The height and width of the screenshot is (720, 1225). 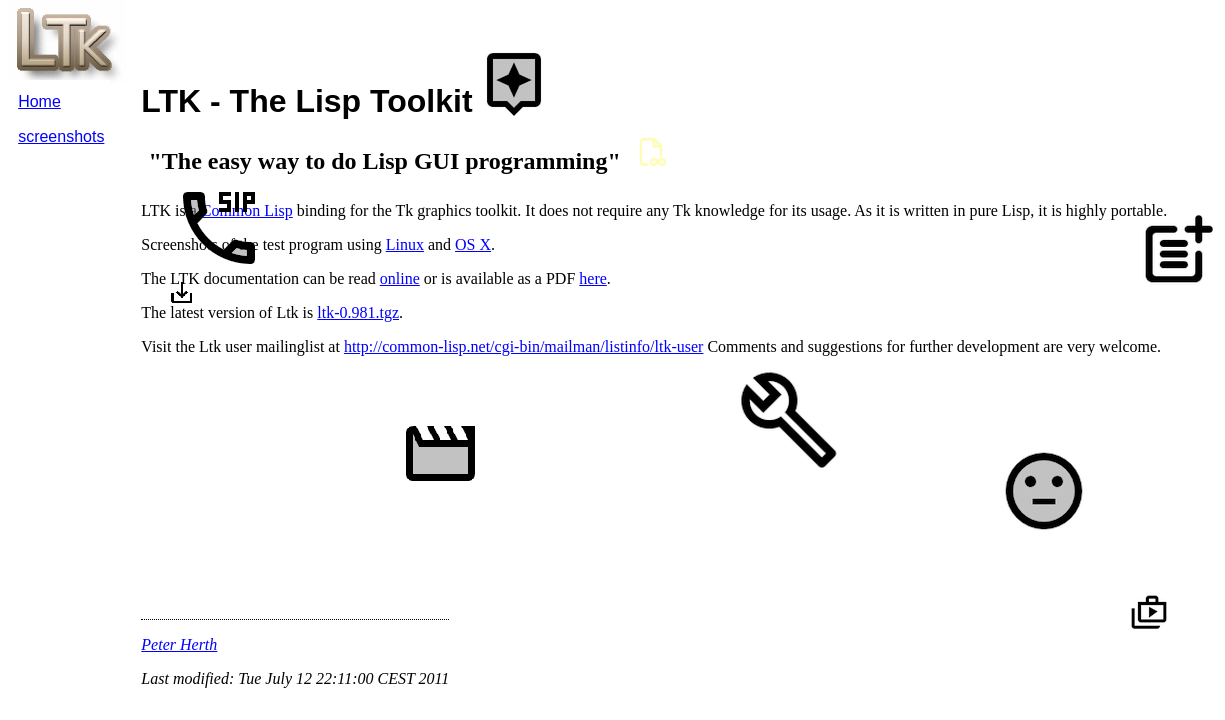 I want to click on access AI assistant or smart suggestions, so click(x=514, y=83).